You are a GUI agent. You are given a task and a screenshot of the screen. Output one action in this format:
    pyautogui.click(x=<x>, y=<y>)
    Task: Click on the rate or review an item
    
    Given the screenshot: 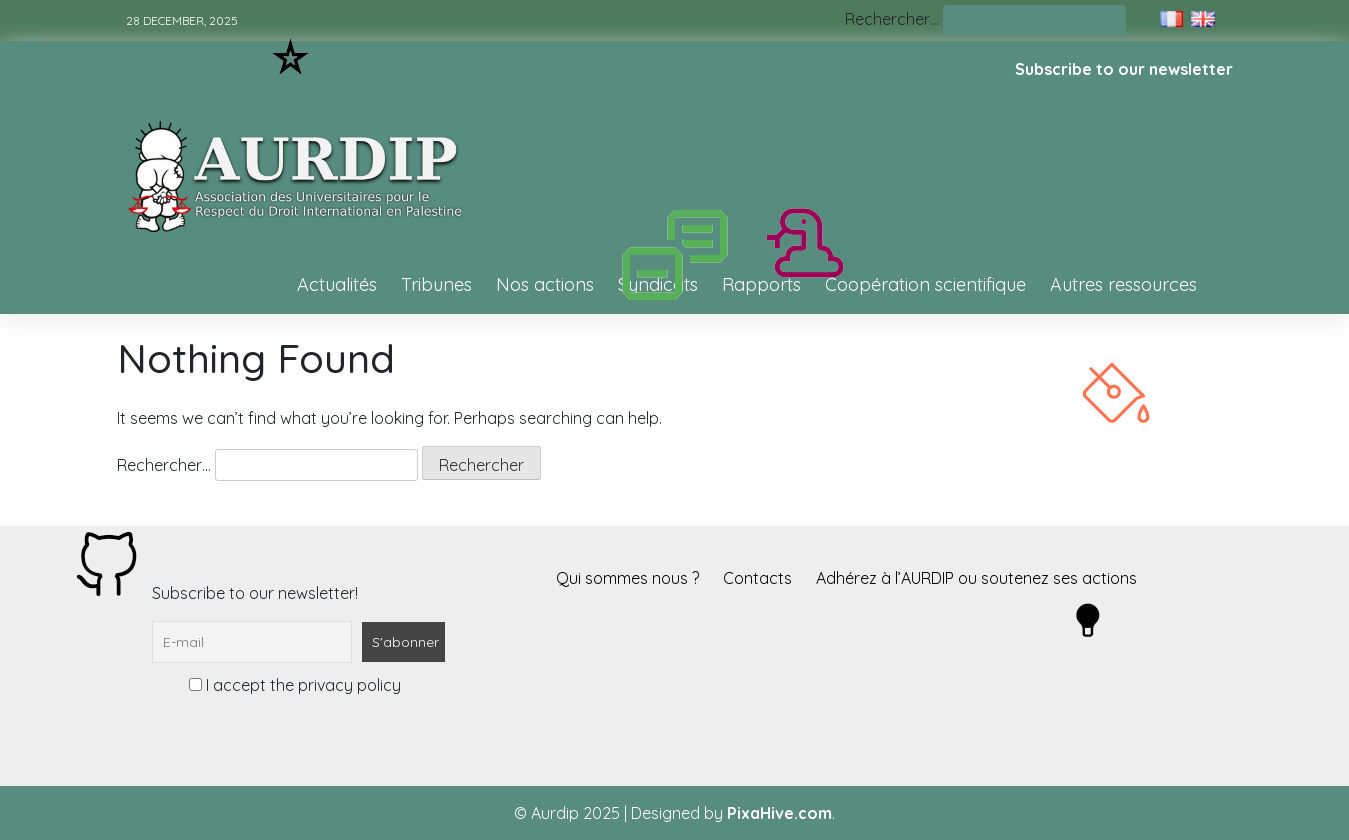 What is the action you would take?
    pyautogui.click(x=290, y=56)
    